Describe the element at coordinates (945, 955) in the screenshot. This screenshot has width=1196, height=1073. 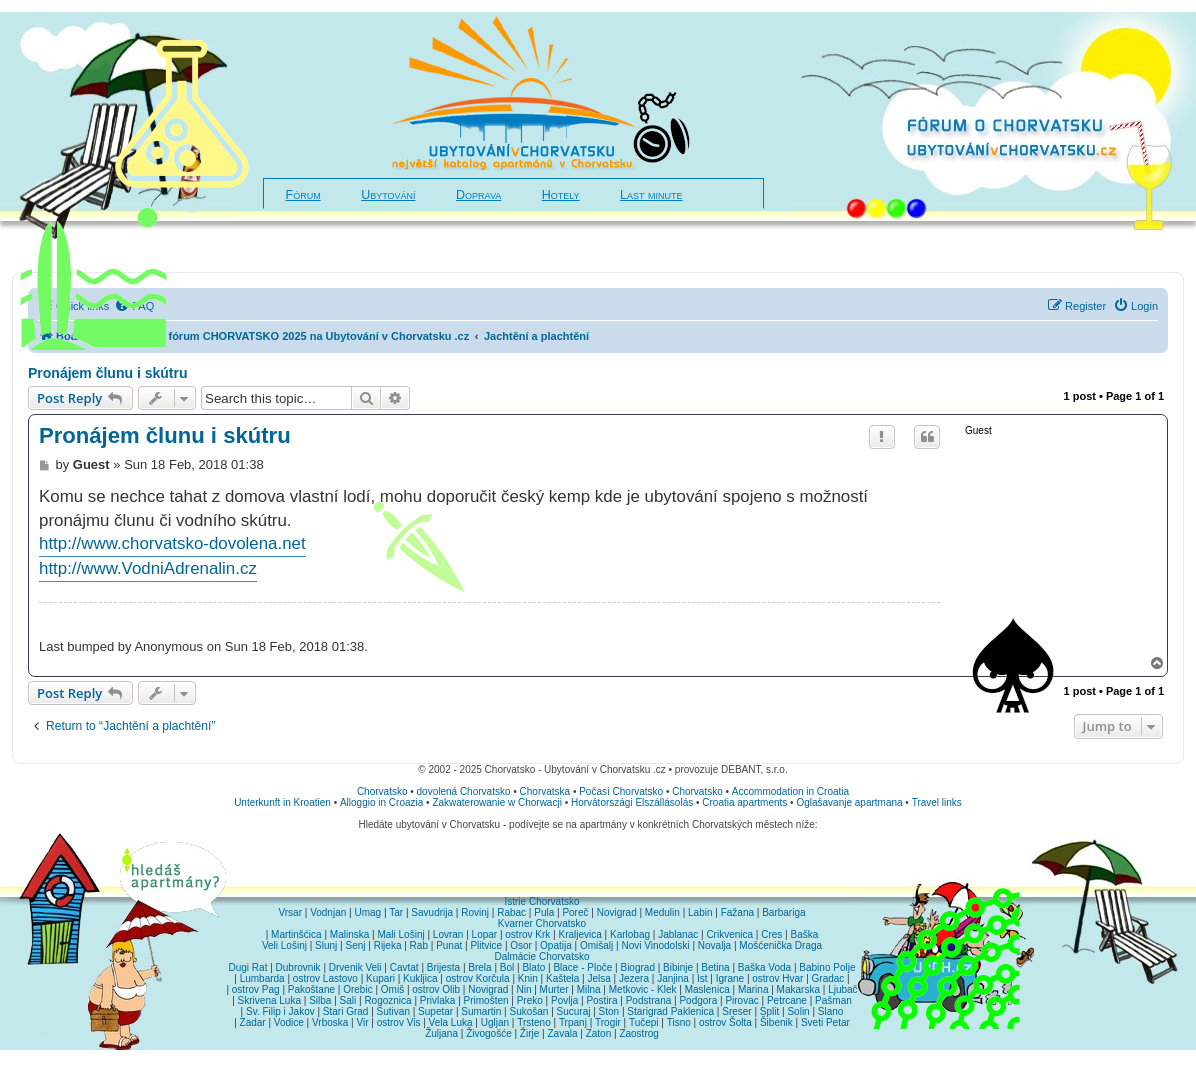
I see `indicates a secure or encrypted connection` at that location.